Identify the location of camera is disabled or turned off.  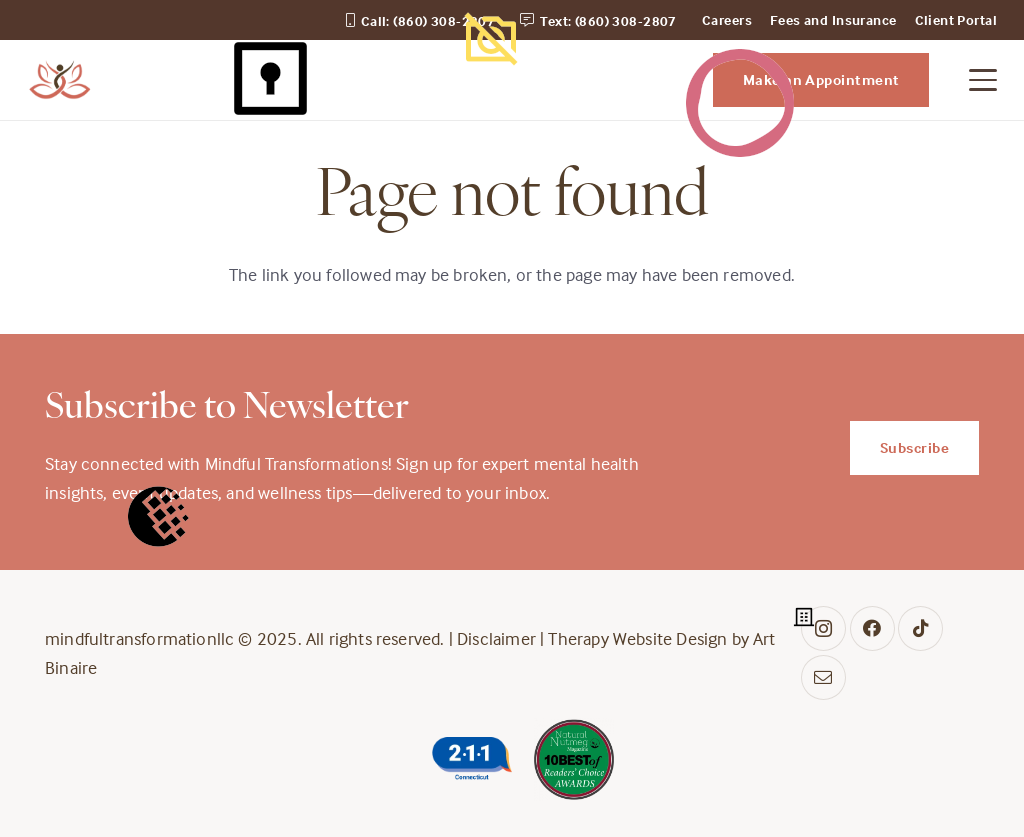
(491, 39).